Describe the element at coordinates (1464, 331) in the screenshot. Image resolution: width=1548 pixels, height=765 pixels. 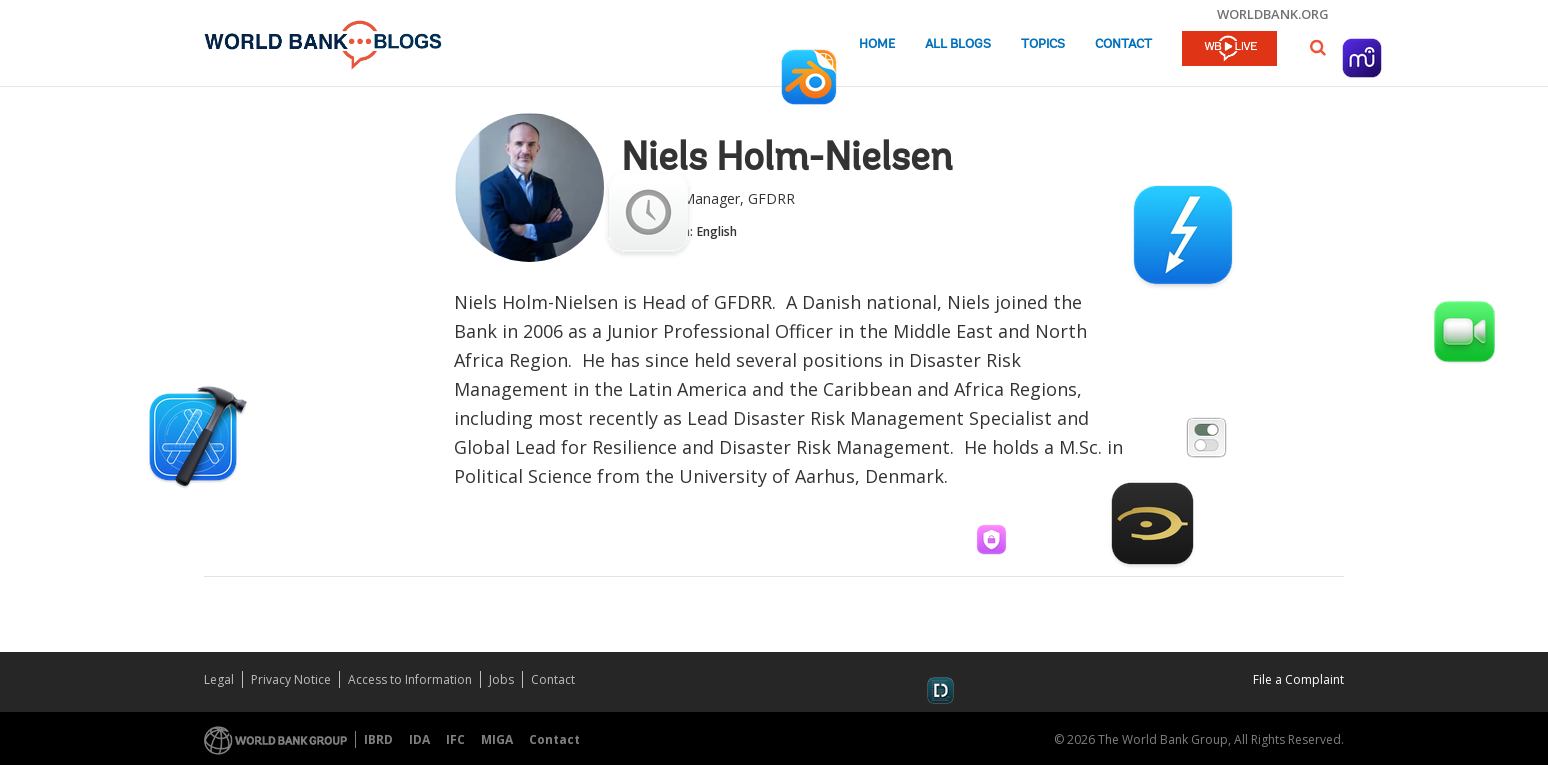
I see `open FaceTime to start a video call` at that location.